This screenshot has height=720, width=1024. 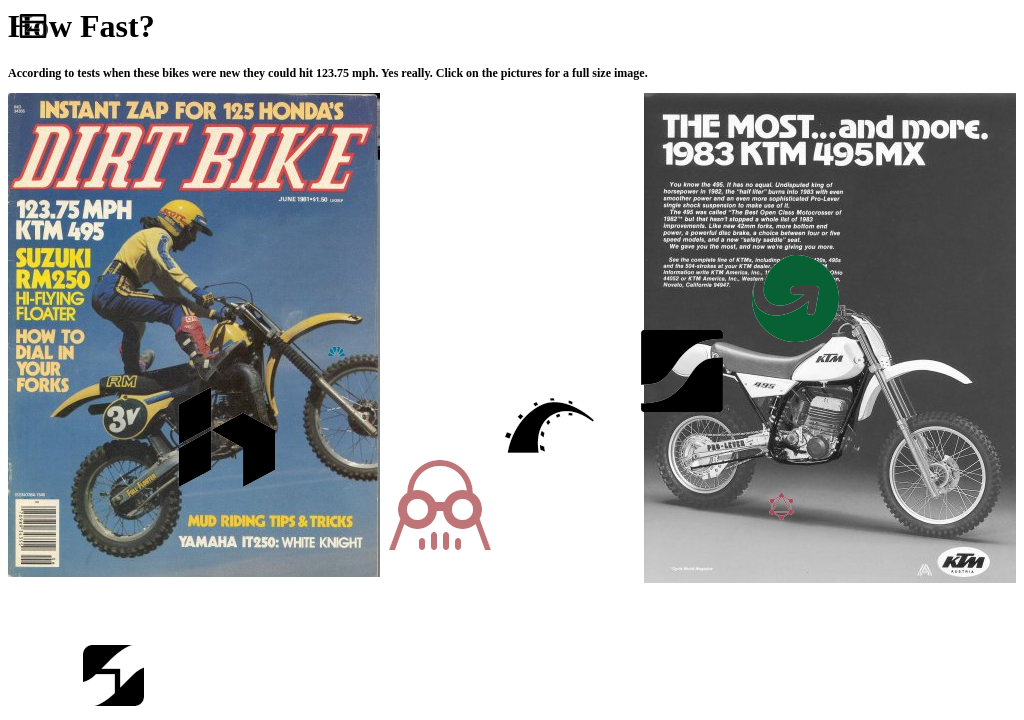 What do you see at coordinates (227, 437) in the screenshot?
I see `open the Hearth app` at bounding box center [227, 437].